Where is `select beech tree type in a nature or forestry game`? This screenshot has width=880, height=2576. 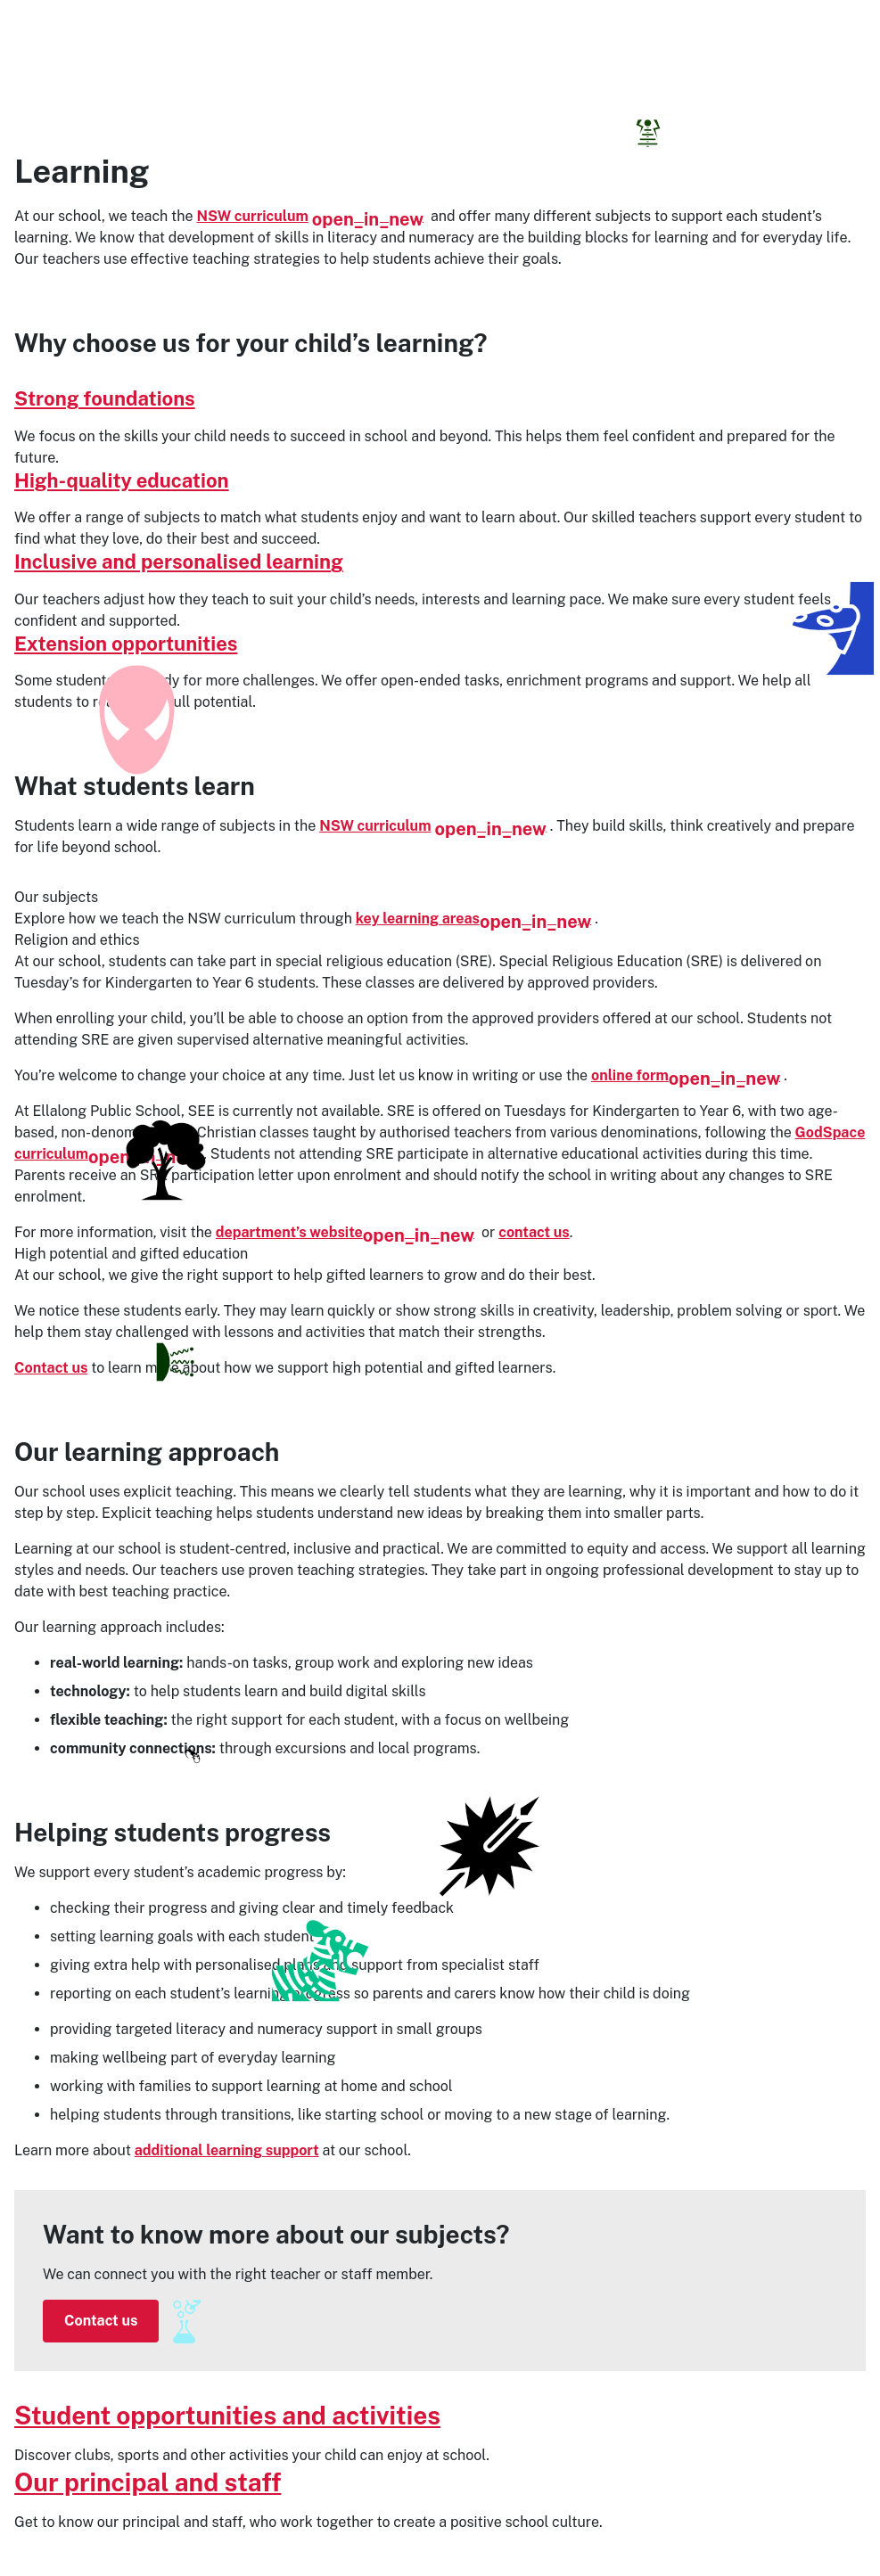 select beech tree type in a nature or forestry game is located at coordinates (166, 1160).